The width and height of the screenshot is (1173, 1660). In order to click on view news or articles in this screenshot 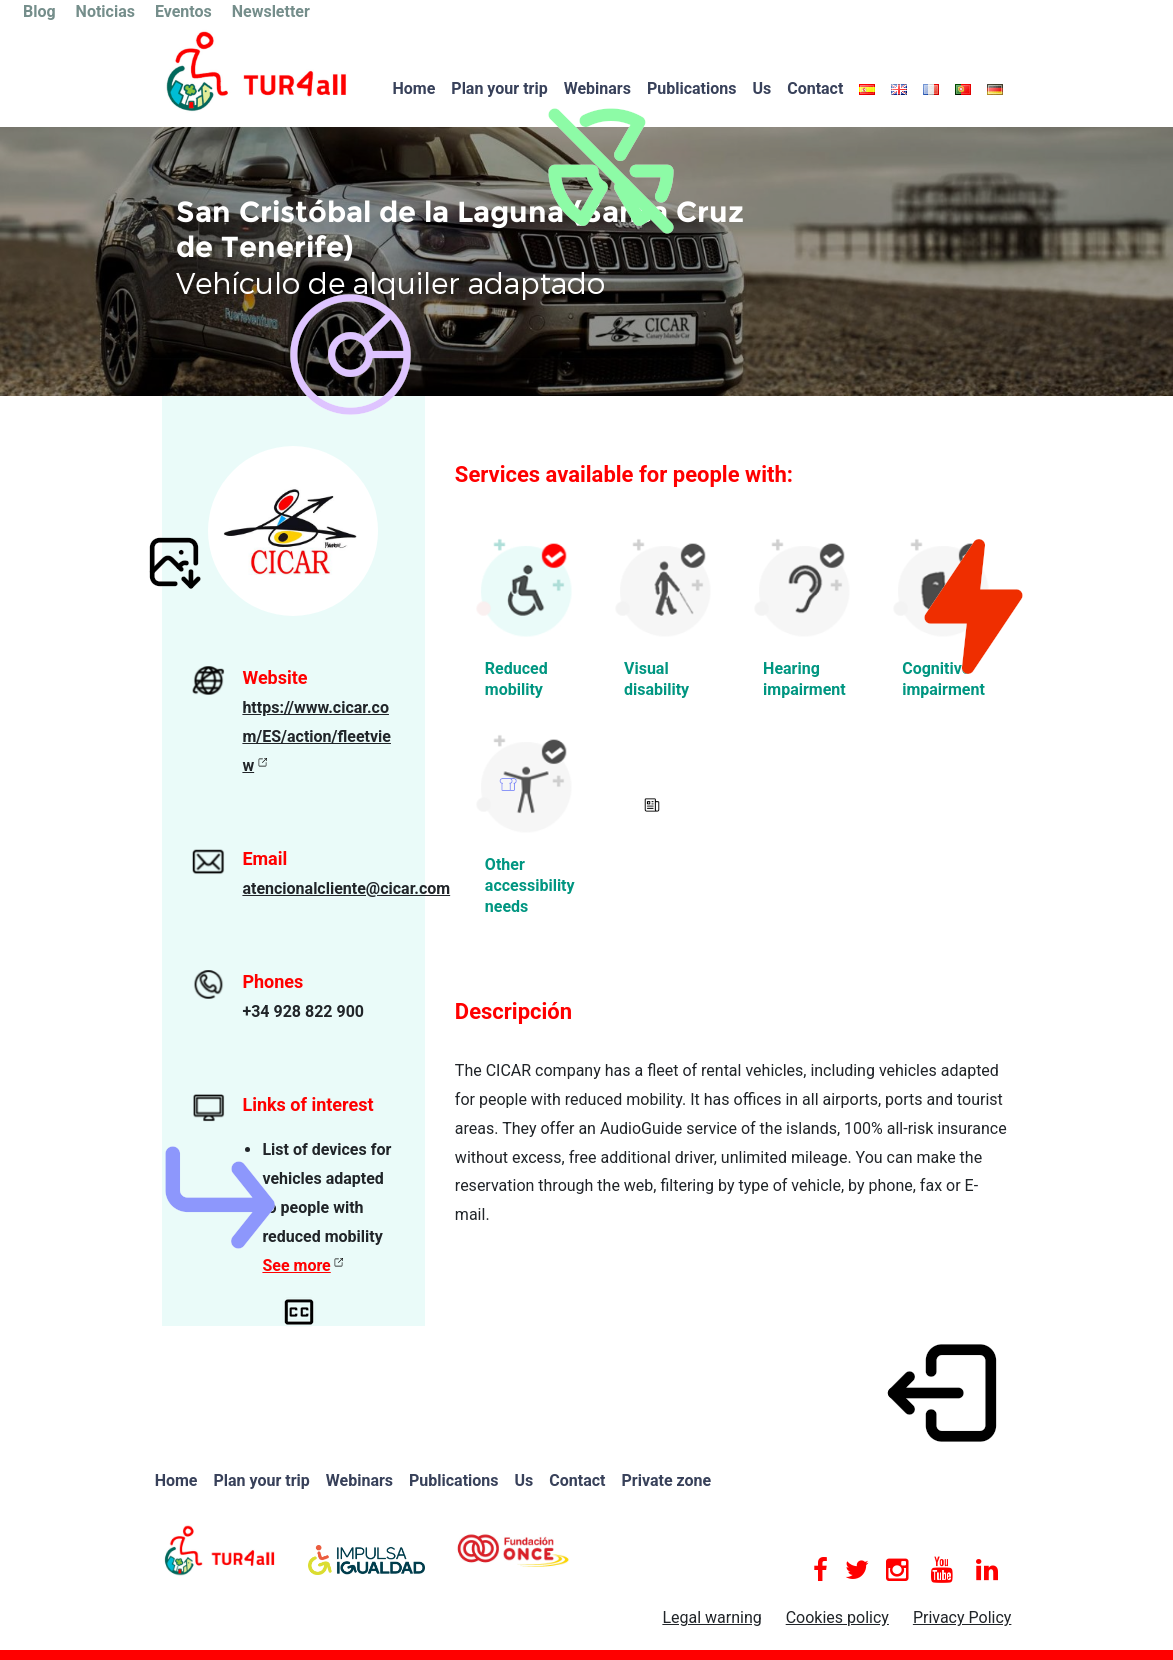, I will do `click(652, 805)`.